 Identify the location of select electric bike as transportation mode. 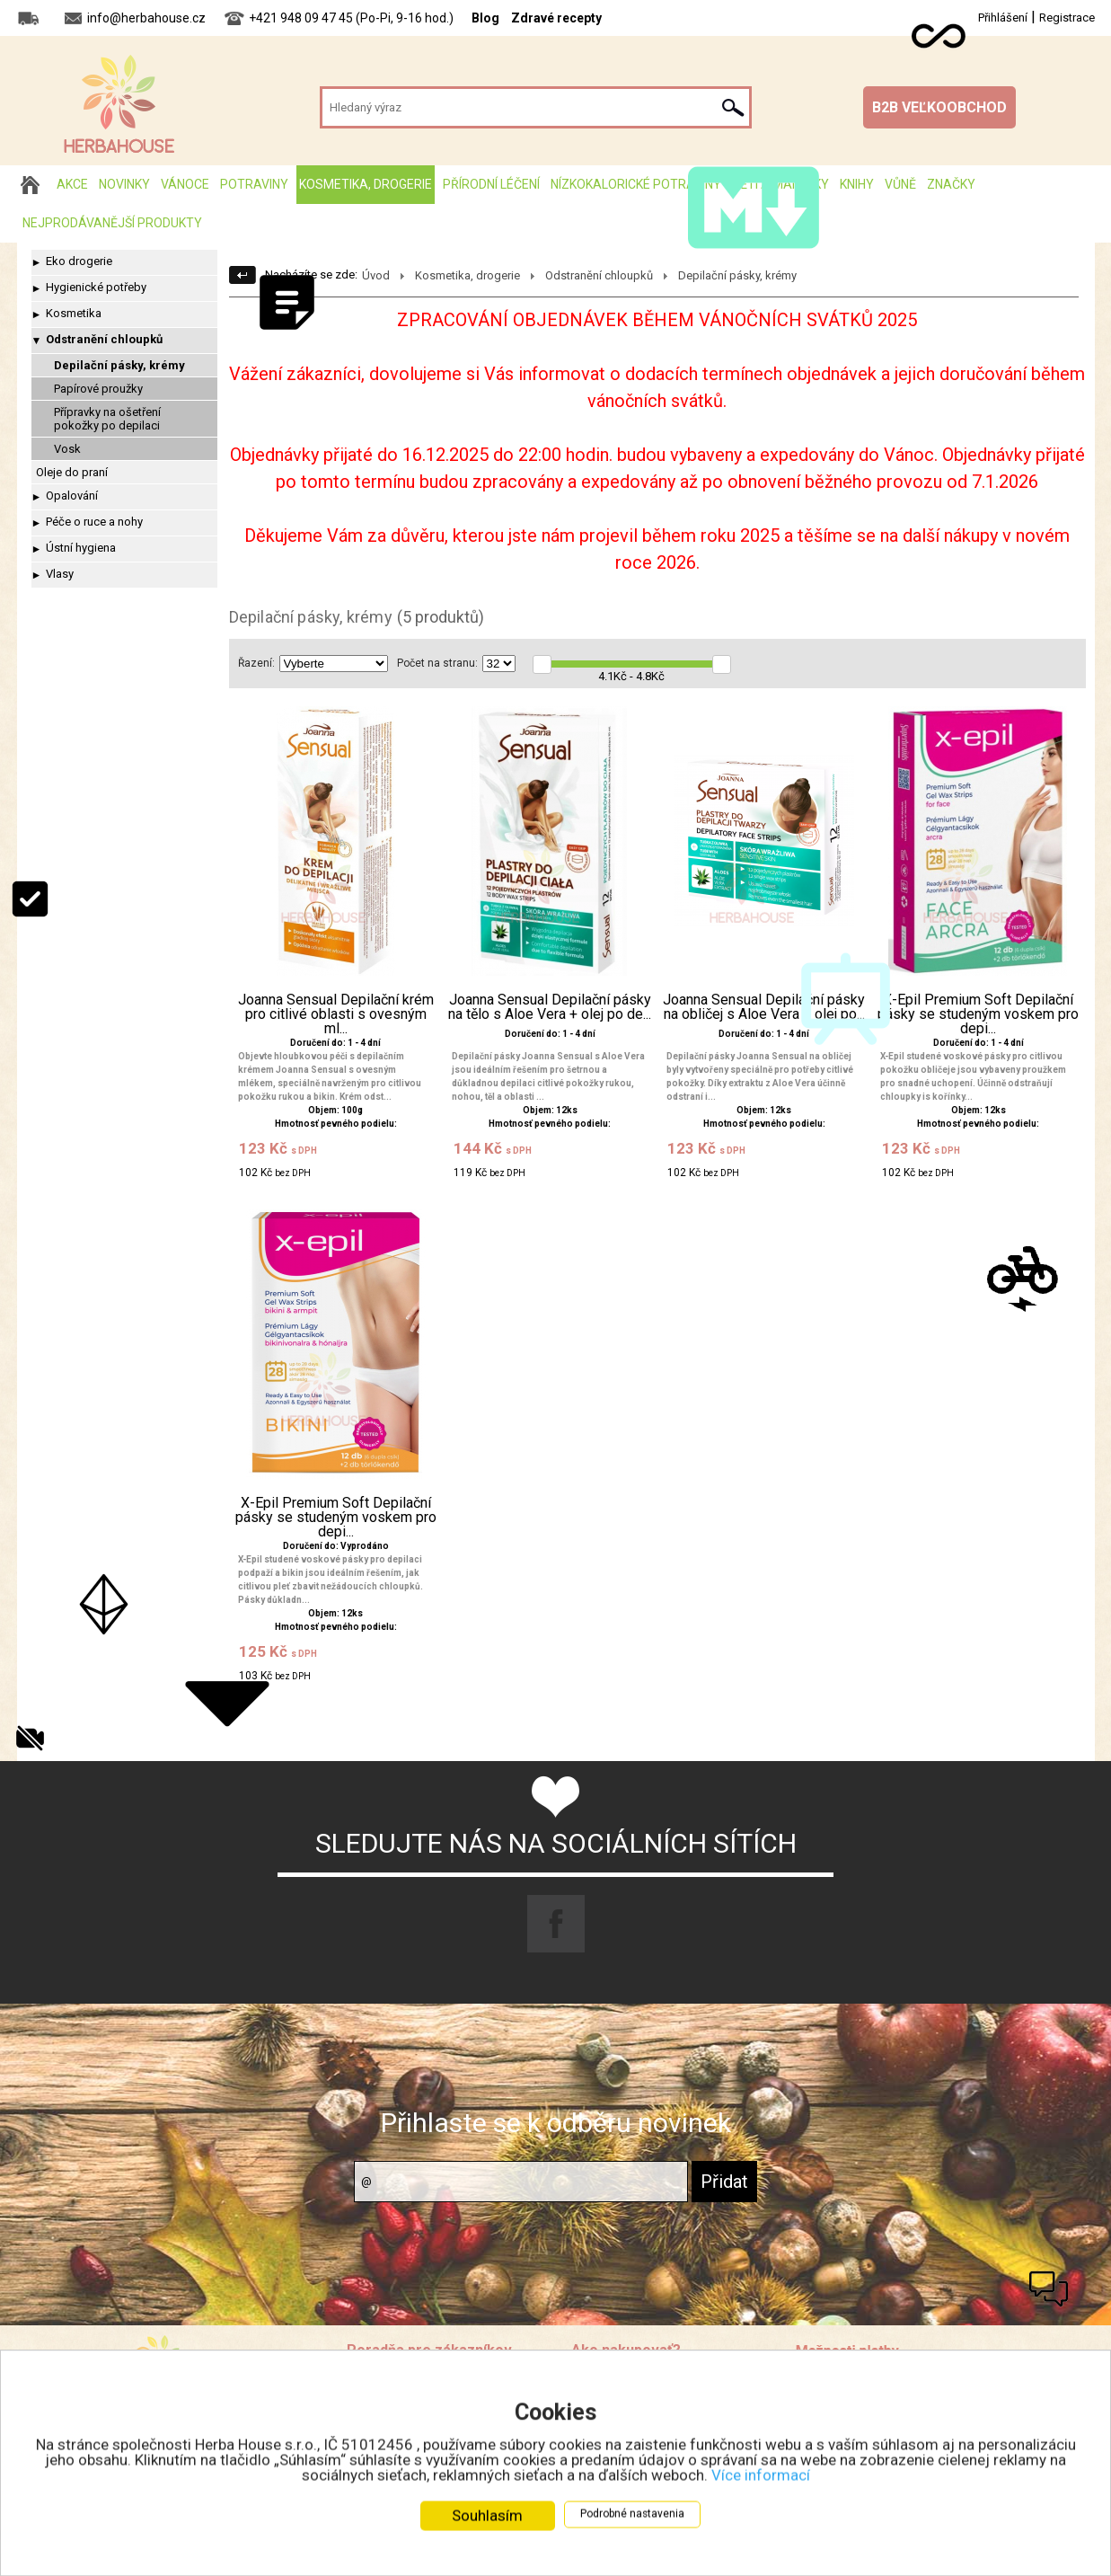
(1022, 1279).